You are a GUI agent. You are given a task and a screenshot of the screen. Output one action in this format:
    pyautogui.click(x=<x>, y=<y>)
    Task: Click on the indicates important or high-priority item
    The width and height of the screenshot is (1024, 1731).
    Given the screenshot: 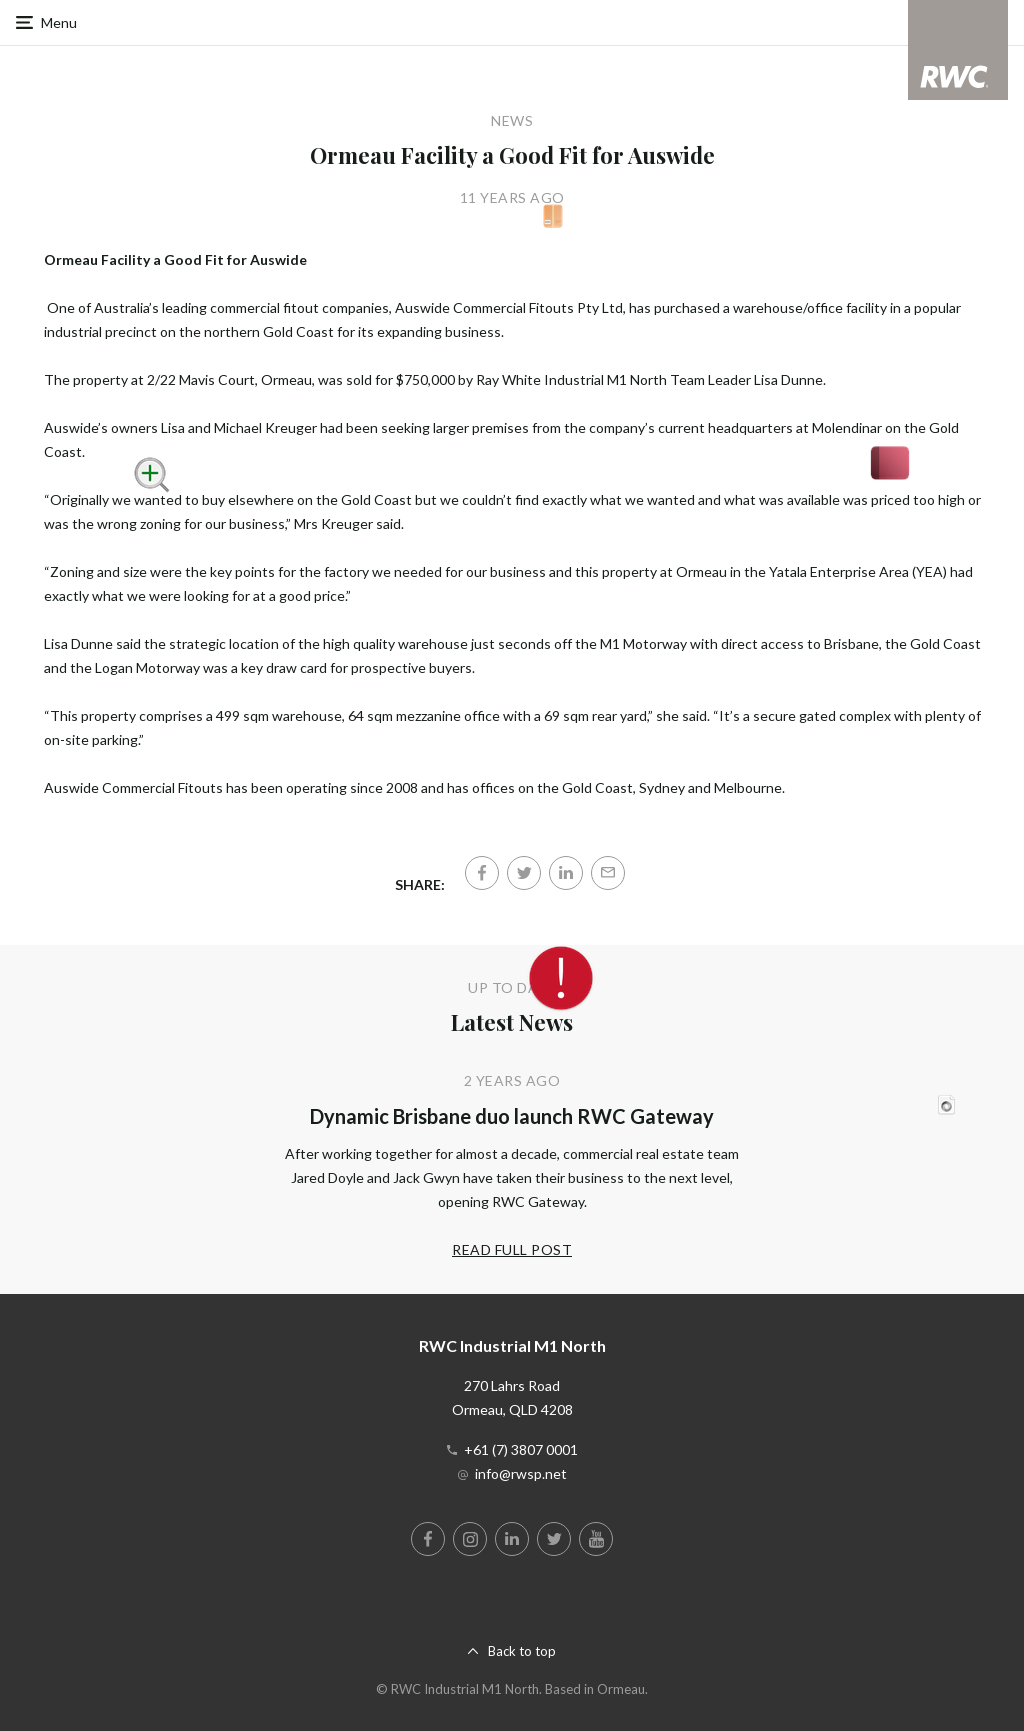 What is the action you would take?
    pyautogui.click(x=561, y=978)
    